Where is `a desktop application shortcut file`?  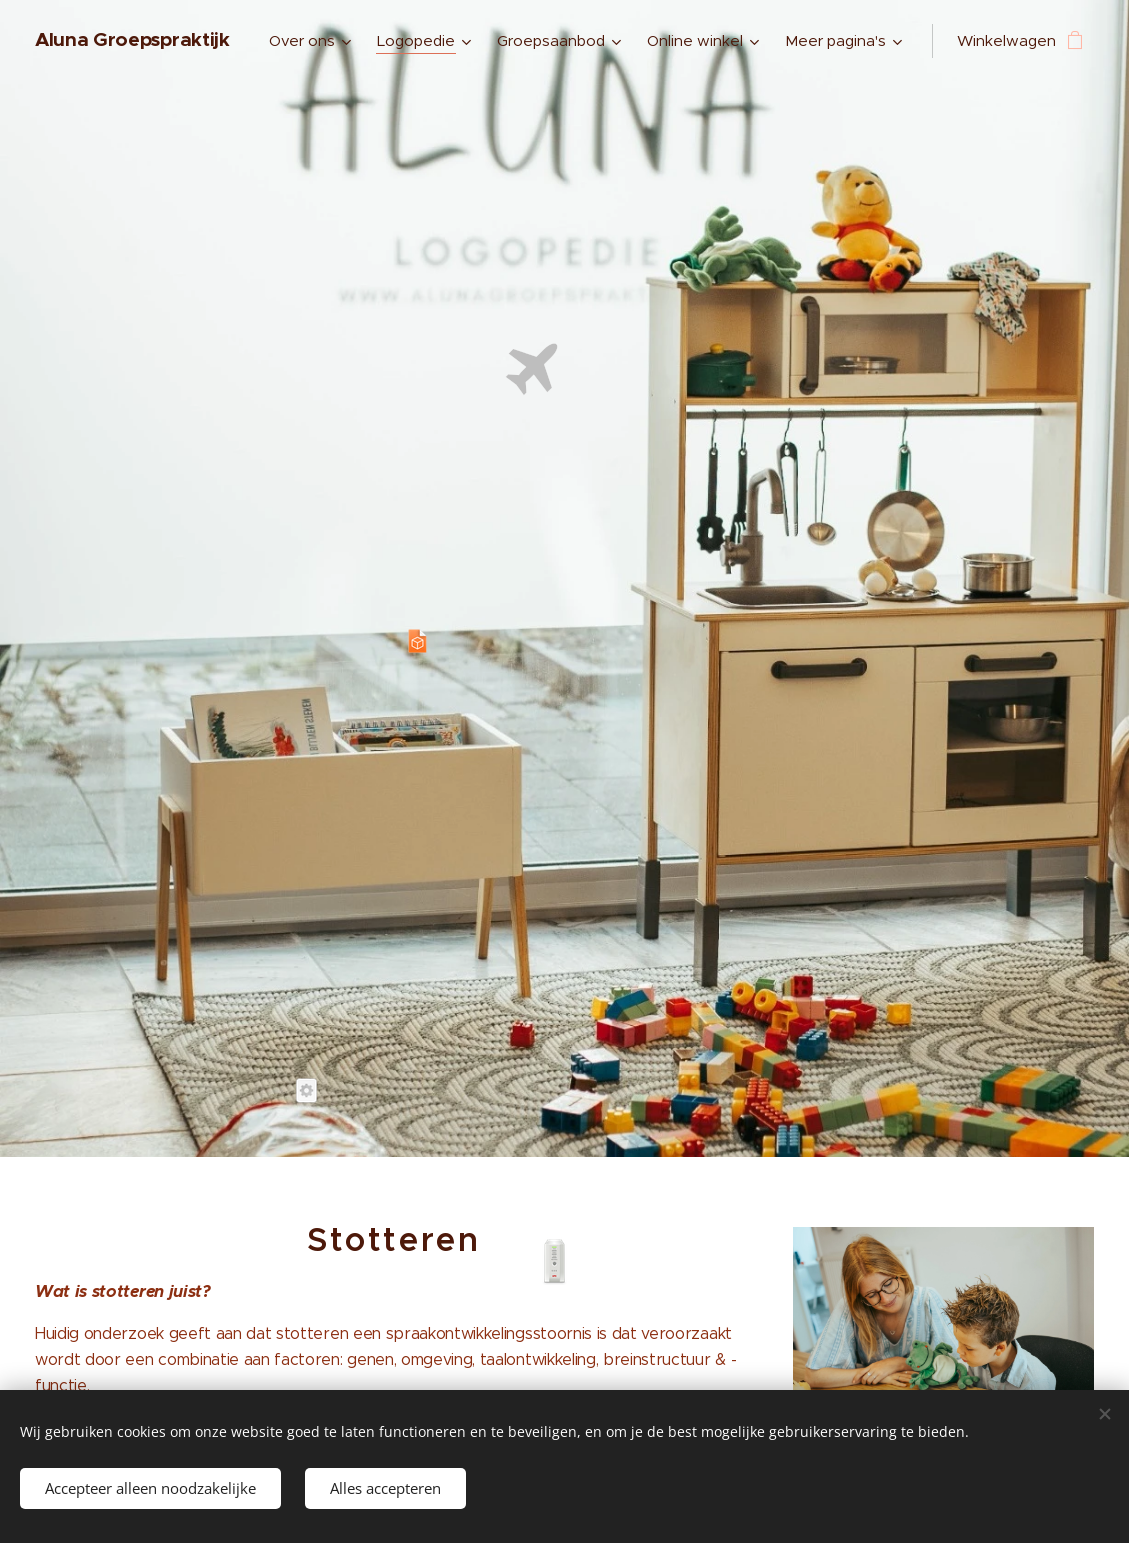 a desktop application shortcut file is located at coordinates (306, 1090).